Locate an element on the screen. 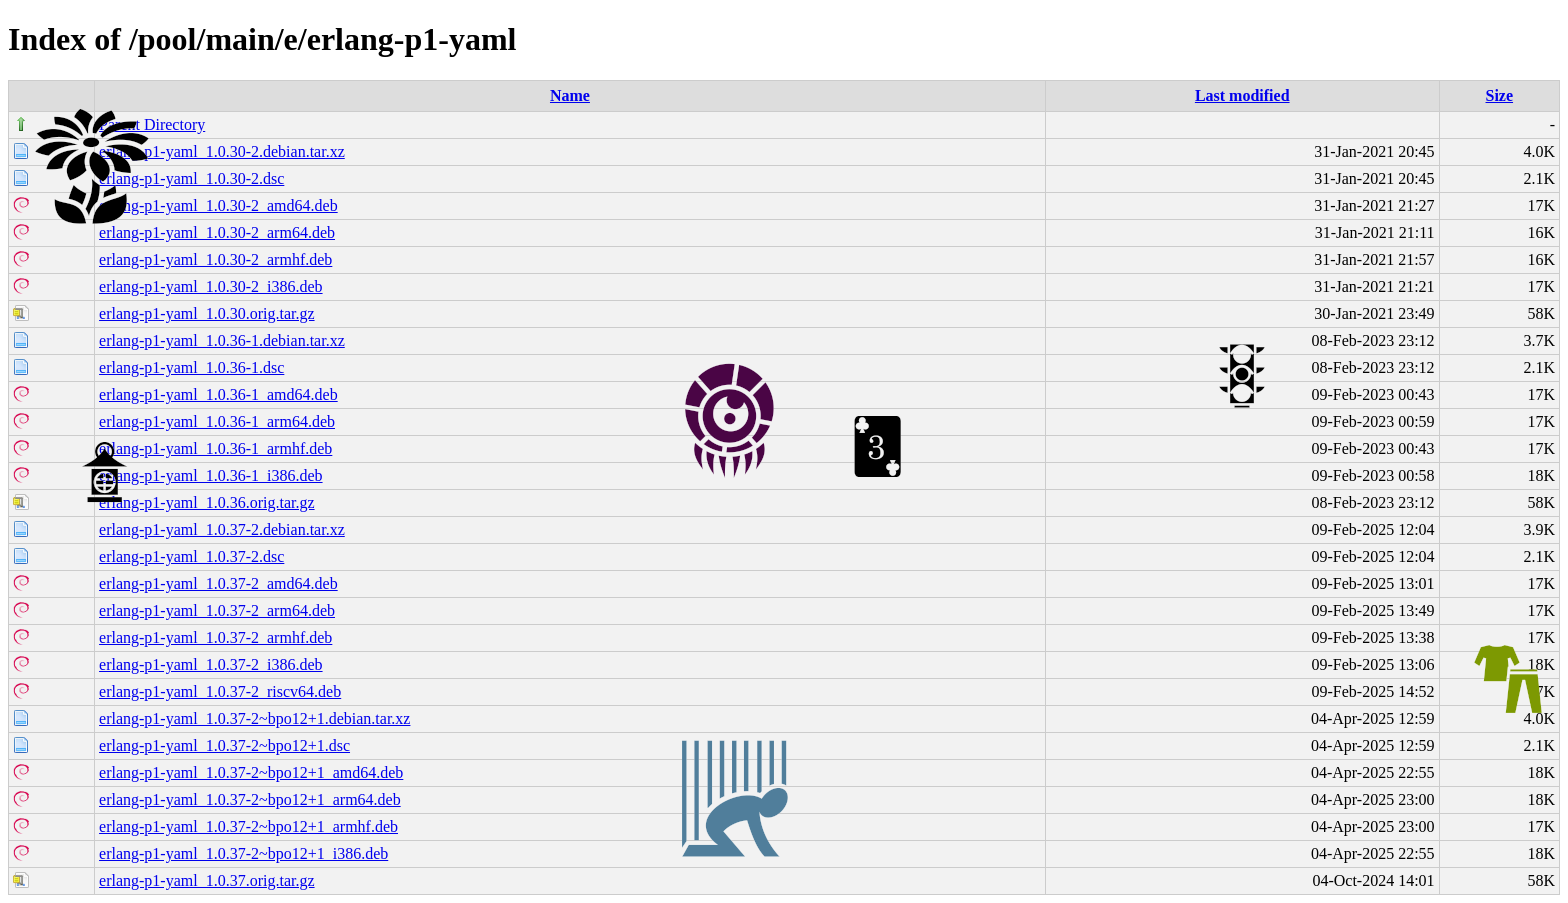 This screenshot has width=1568, height=903. decorative flower icon for nature or garden-themed content is located at coordinates (91, 164).